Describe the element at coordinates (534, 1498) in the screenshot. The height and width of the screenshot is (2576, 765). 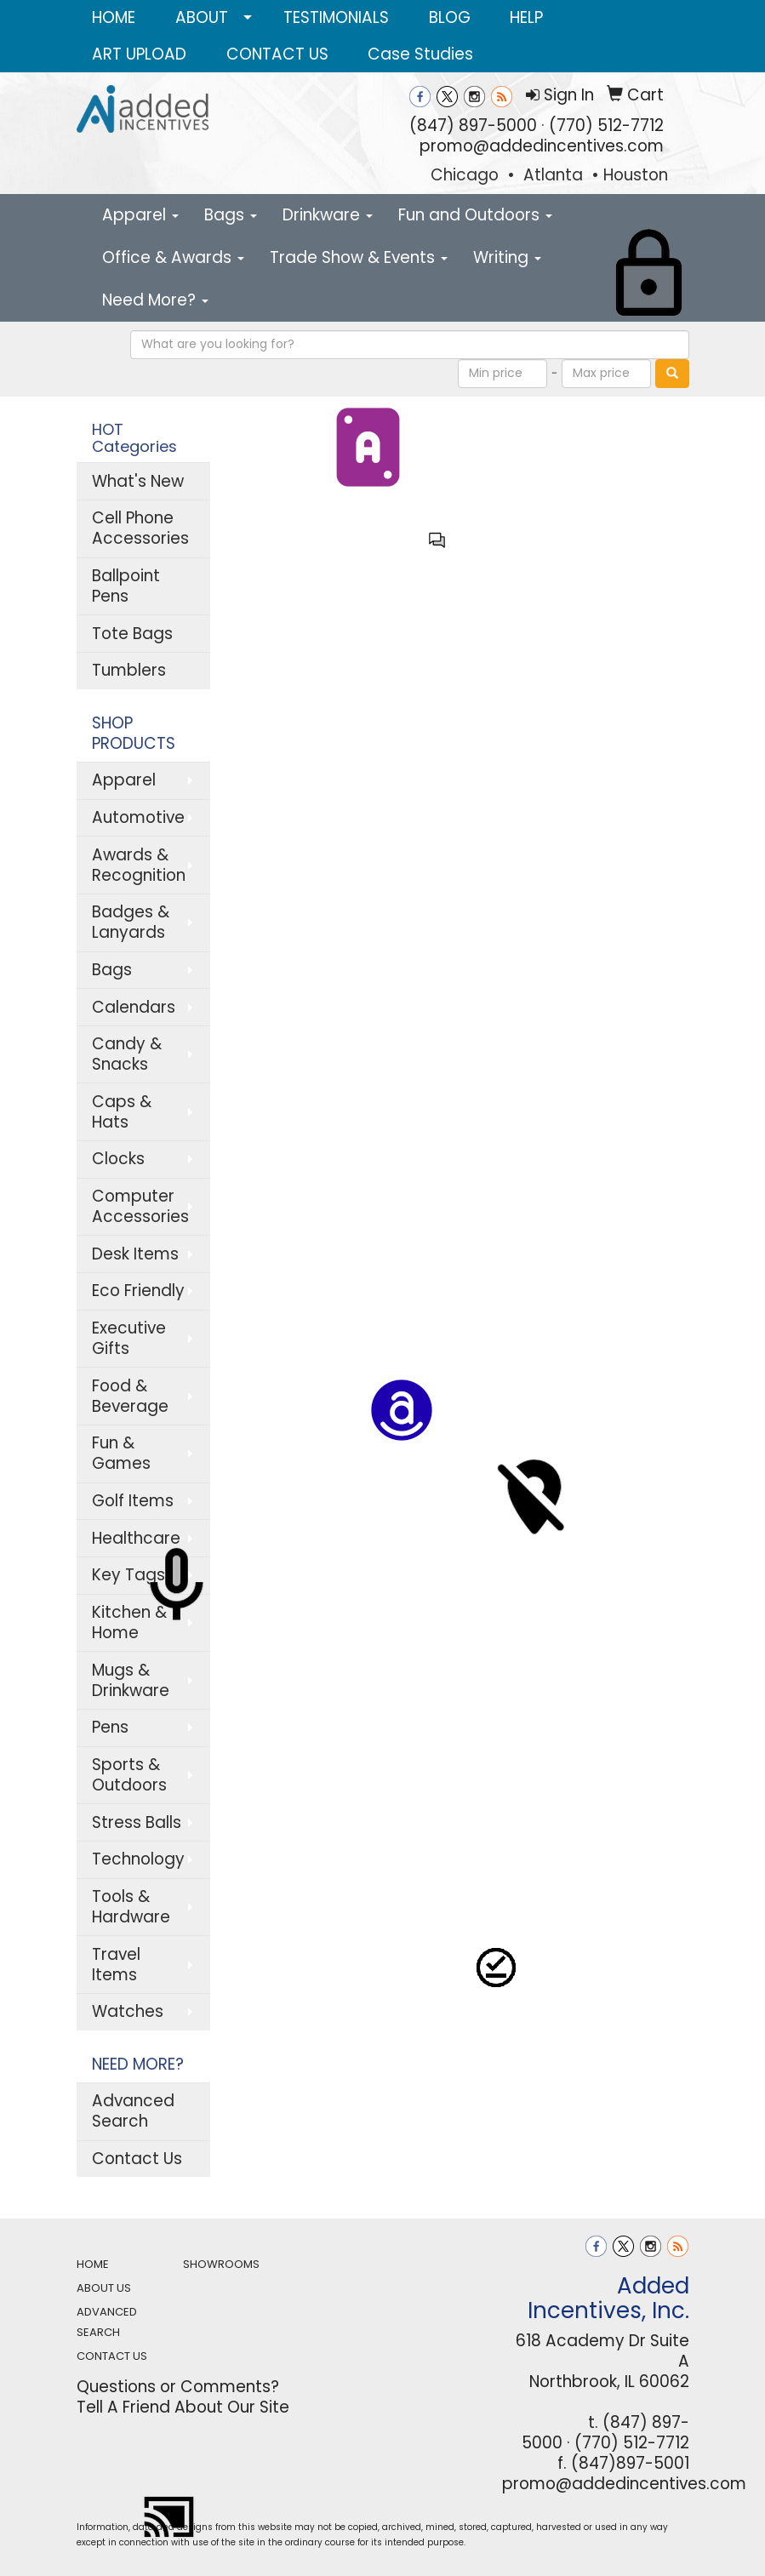
I see `disable location services` at that location.